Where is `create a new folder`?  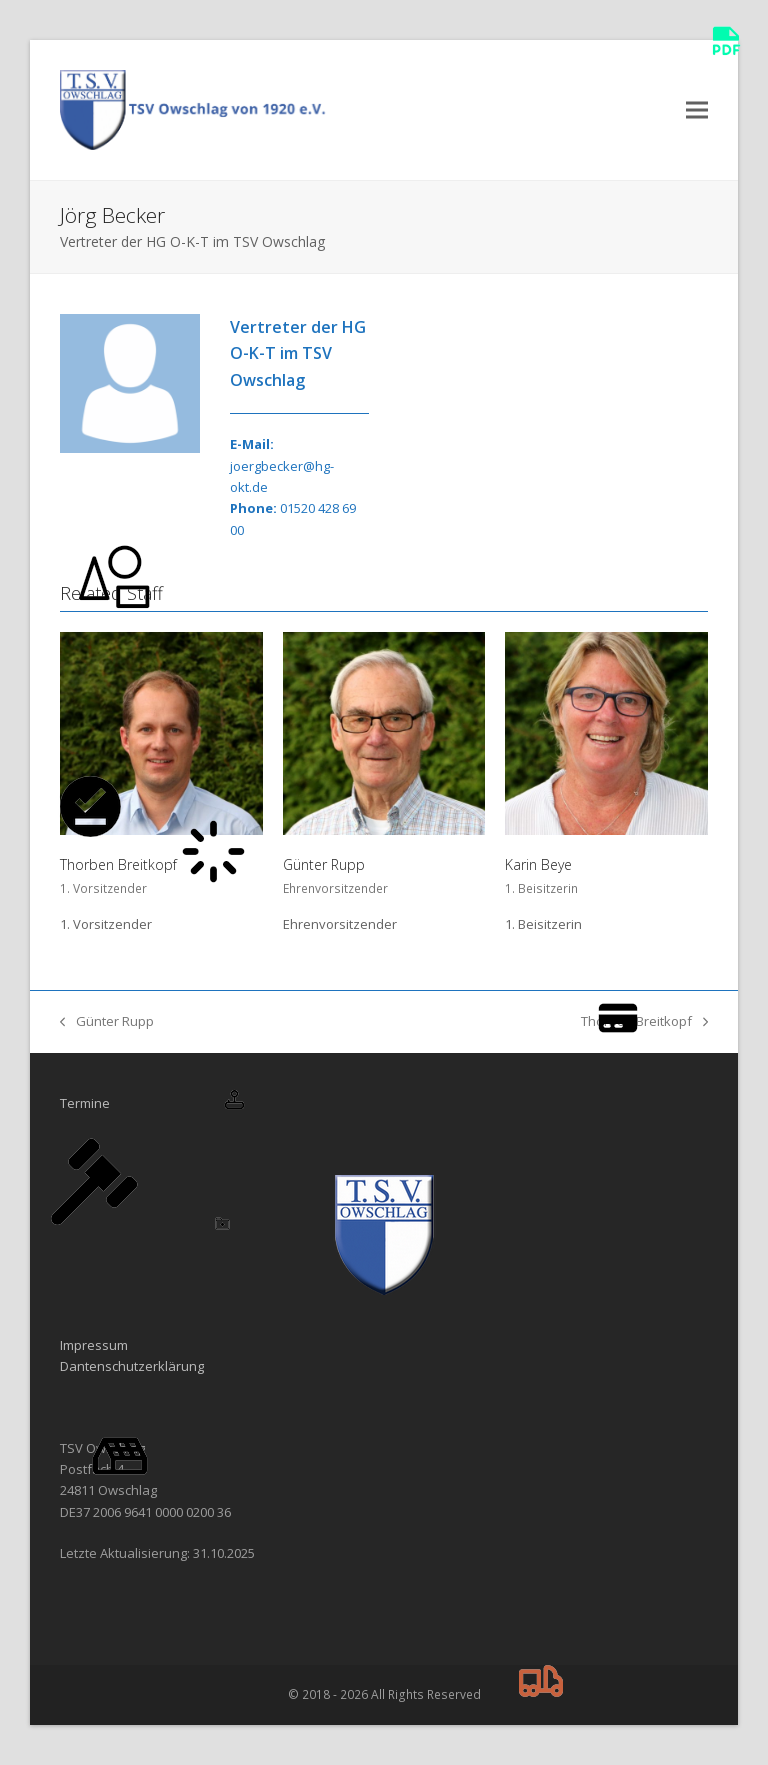
create a new folder is located at coordinates (222, 1223).